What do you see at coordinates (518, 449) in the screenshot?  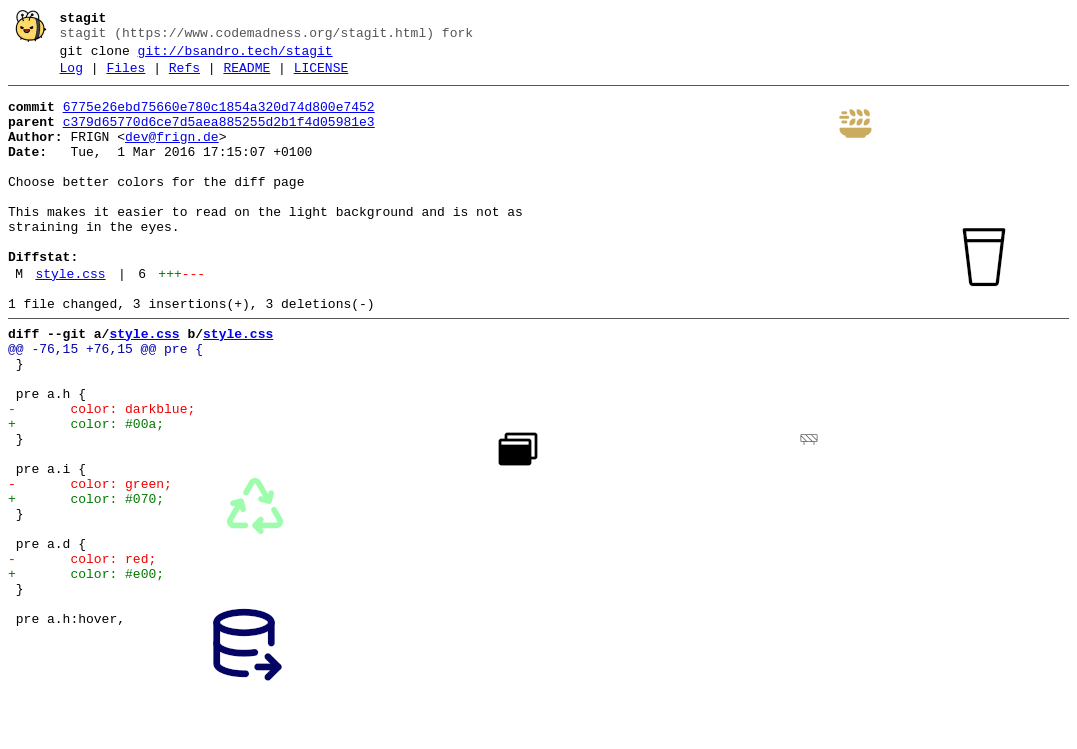 I see `view open browser windows` at bounding box center [518, 449].